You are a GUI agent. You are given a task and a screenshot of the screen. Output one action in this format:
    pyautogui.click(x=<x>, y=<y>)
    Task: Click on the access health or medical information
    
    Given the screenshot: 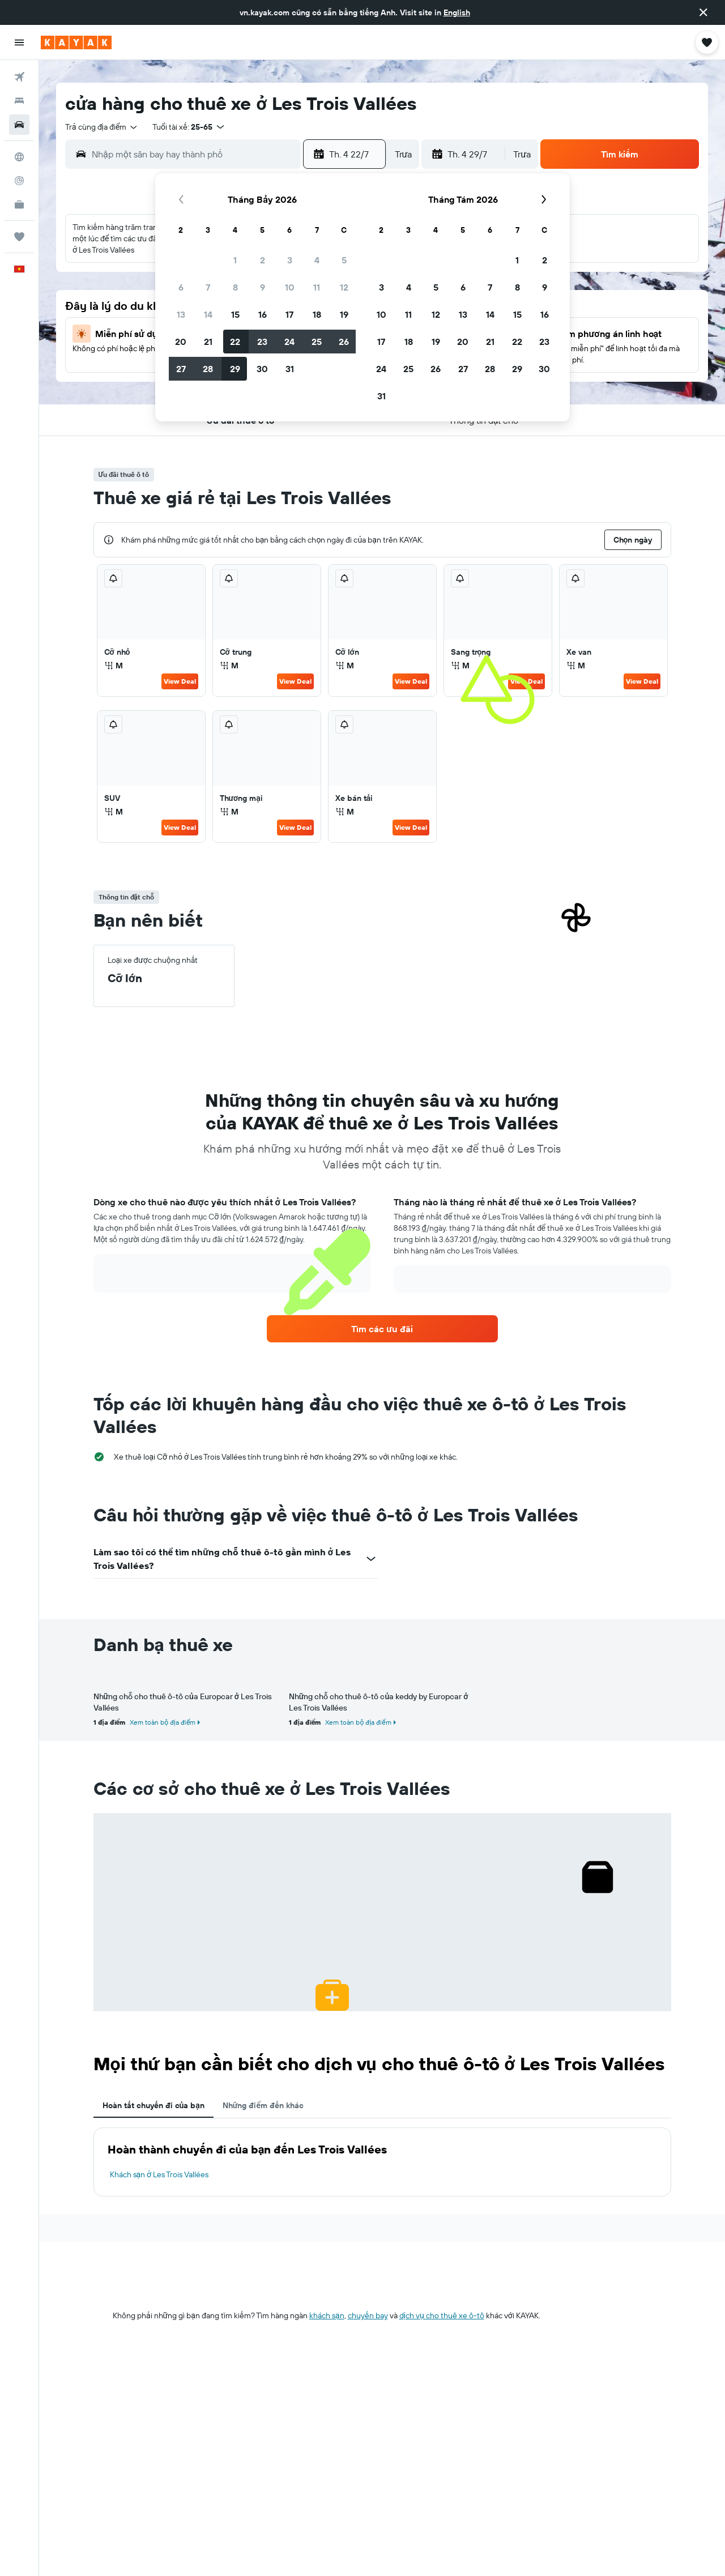 What is the action you would take?
    pyautogui.click(x=332, y=1995)
    